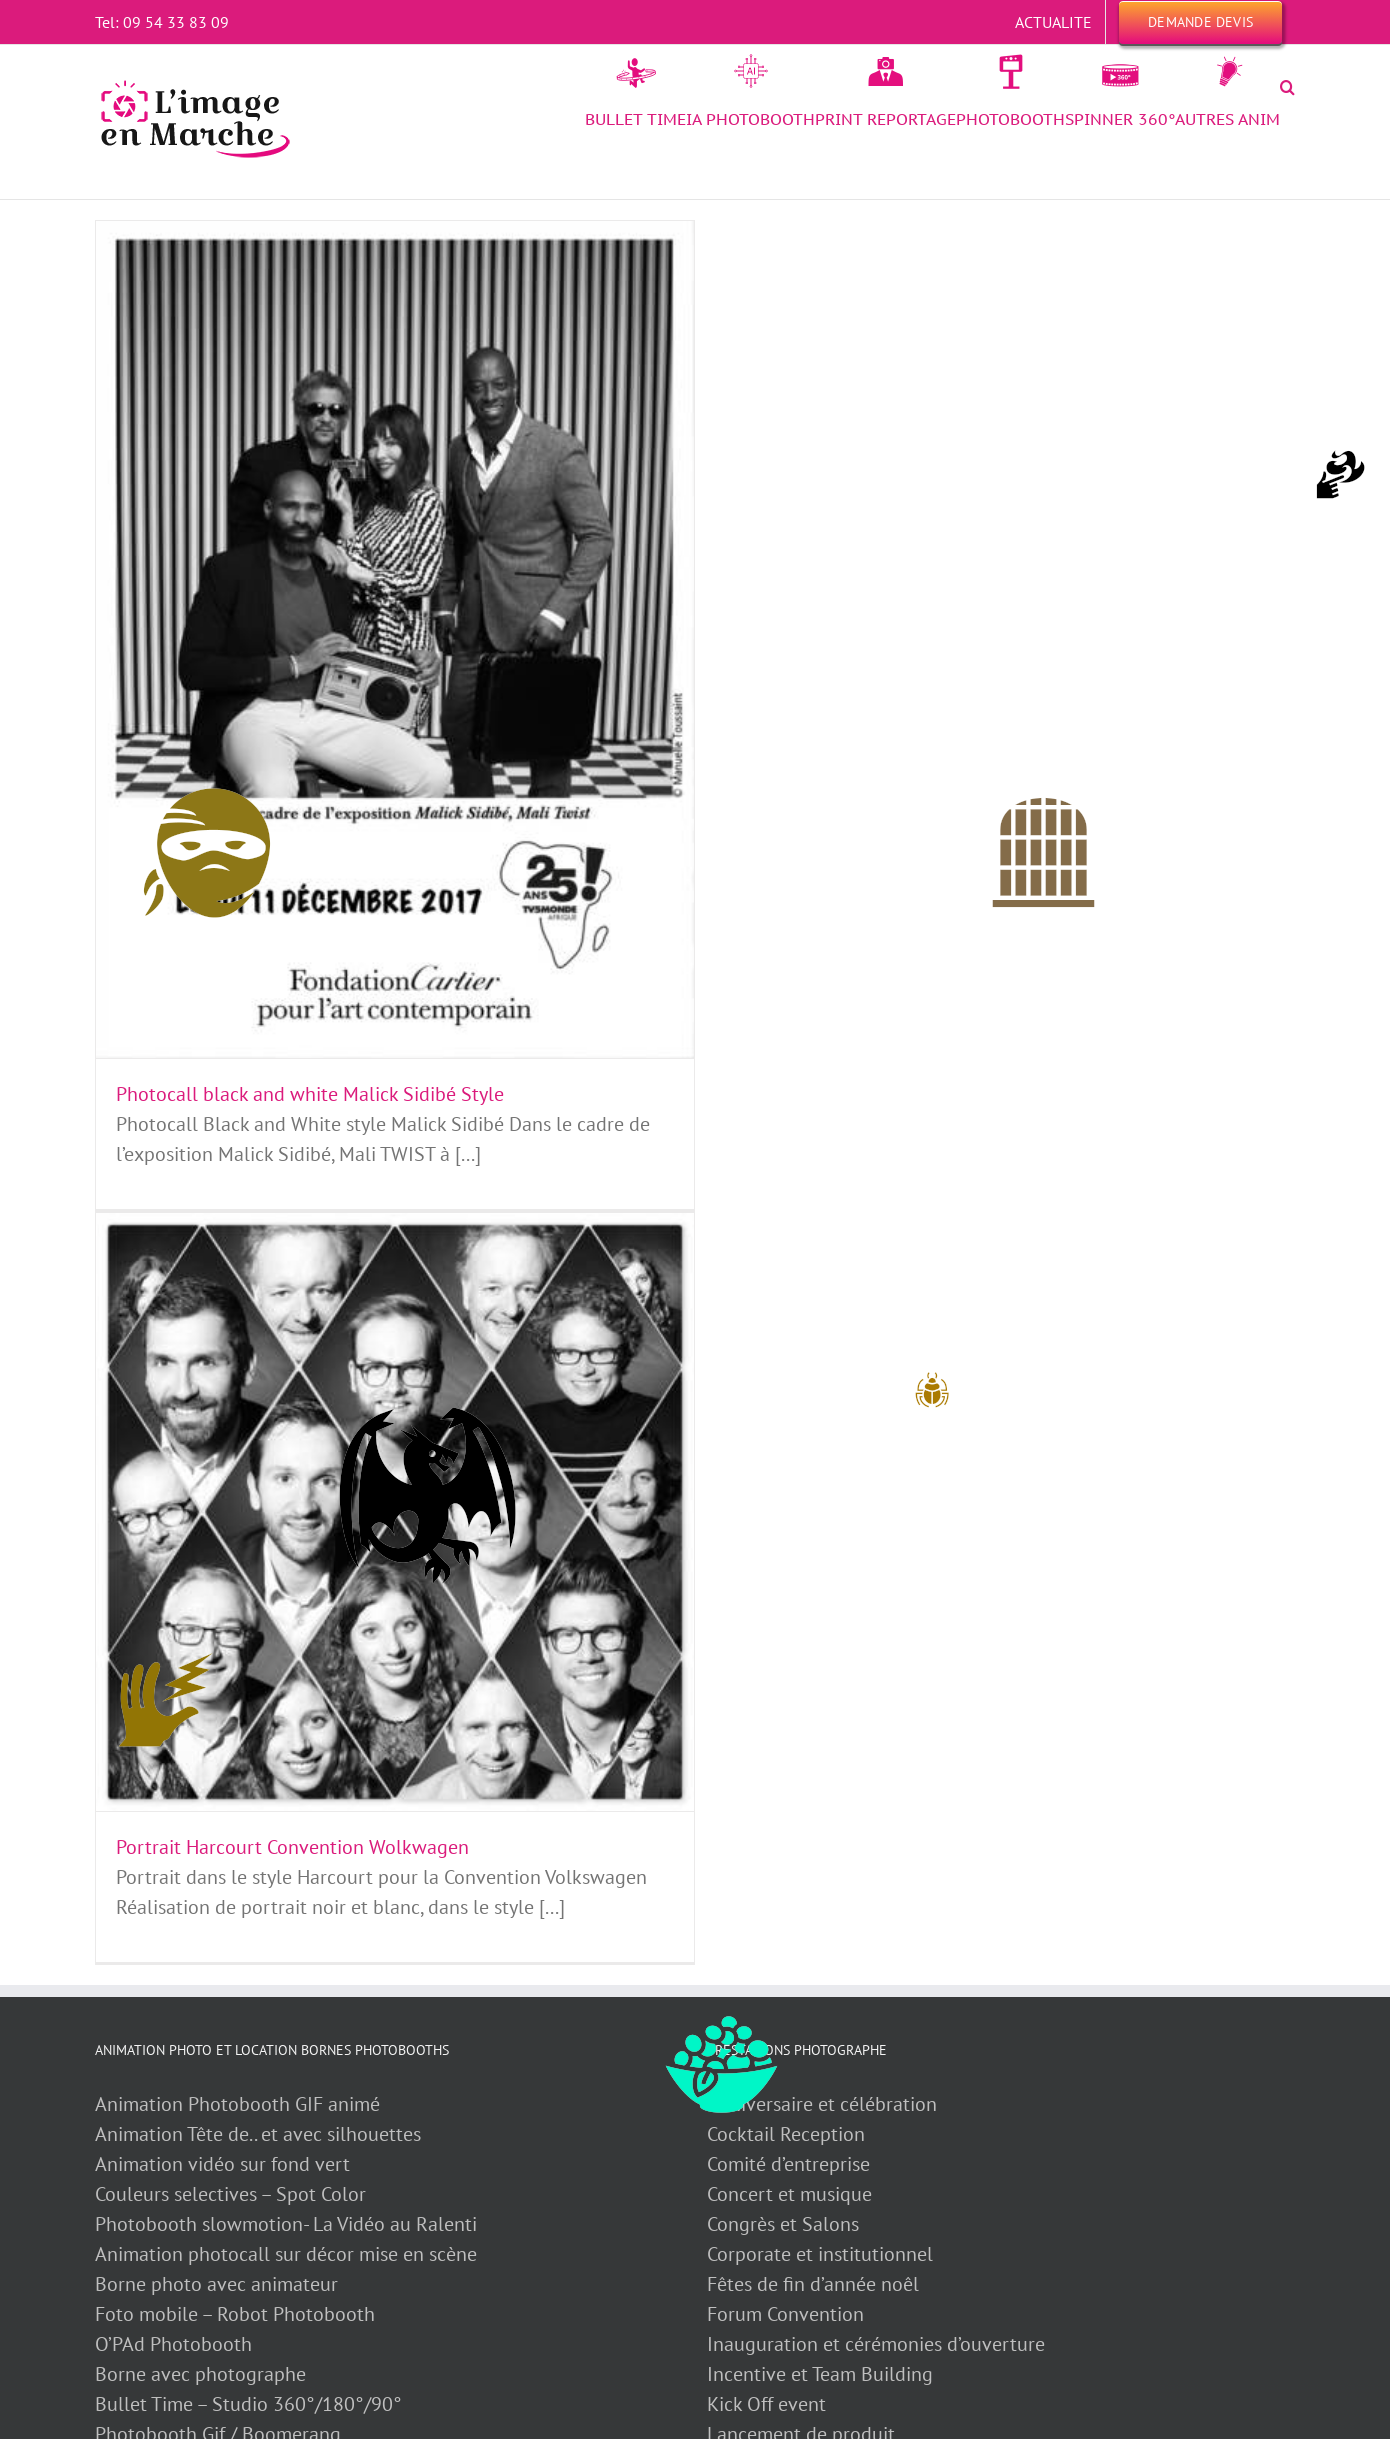 Image resolution: width=1390 pixels, height=2439 pixels. I want to click on collect a rare treasure or artifact, so click(932, 1390).